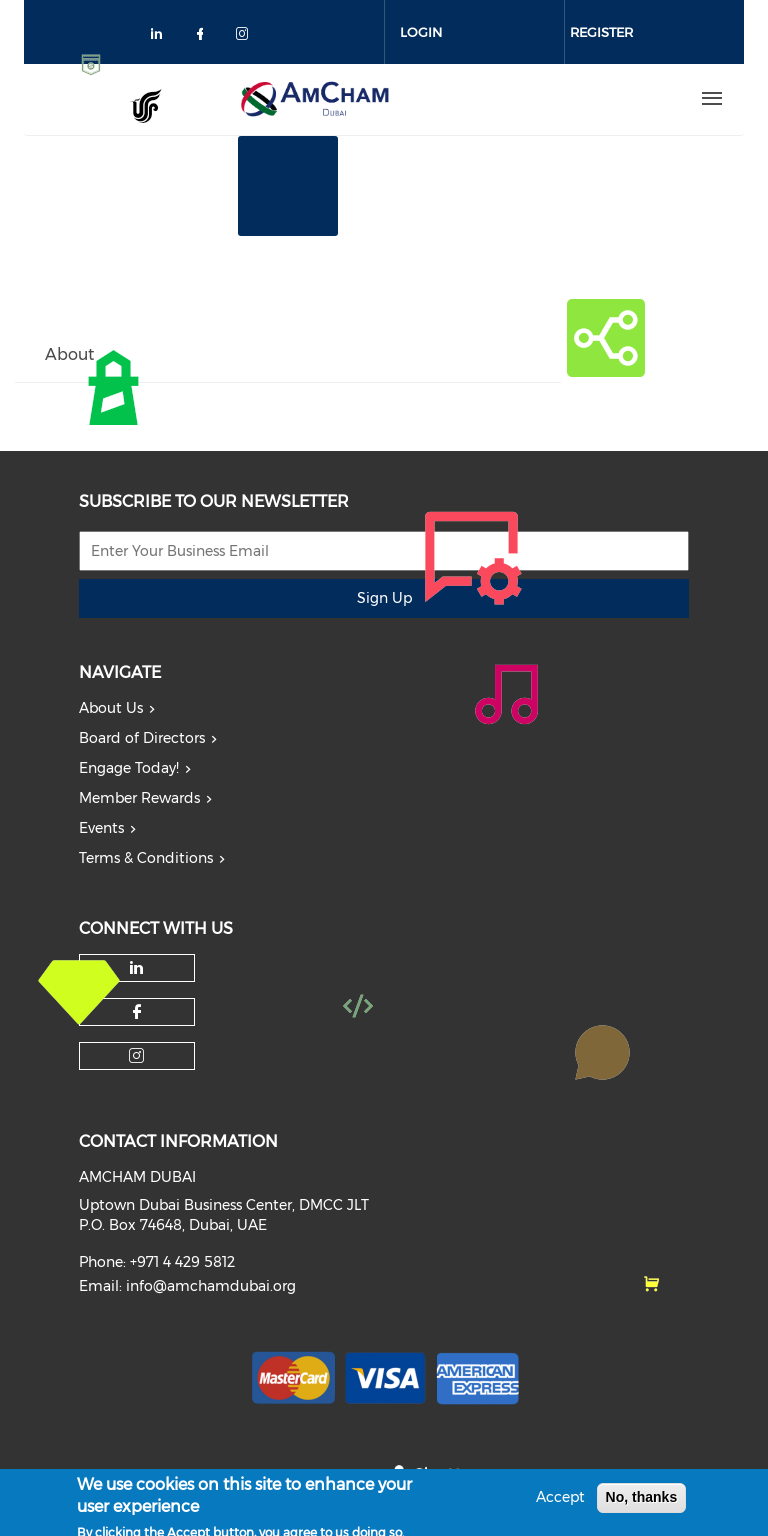 This screenshot has height=1536, width=768. Describe the element at coordinates (606, 338) in the screenshot. I see `view on stackshare` at that location.